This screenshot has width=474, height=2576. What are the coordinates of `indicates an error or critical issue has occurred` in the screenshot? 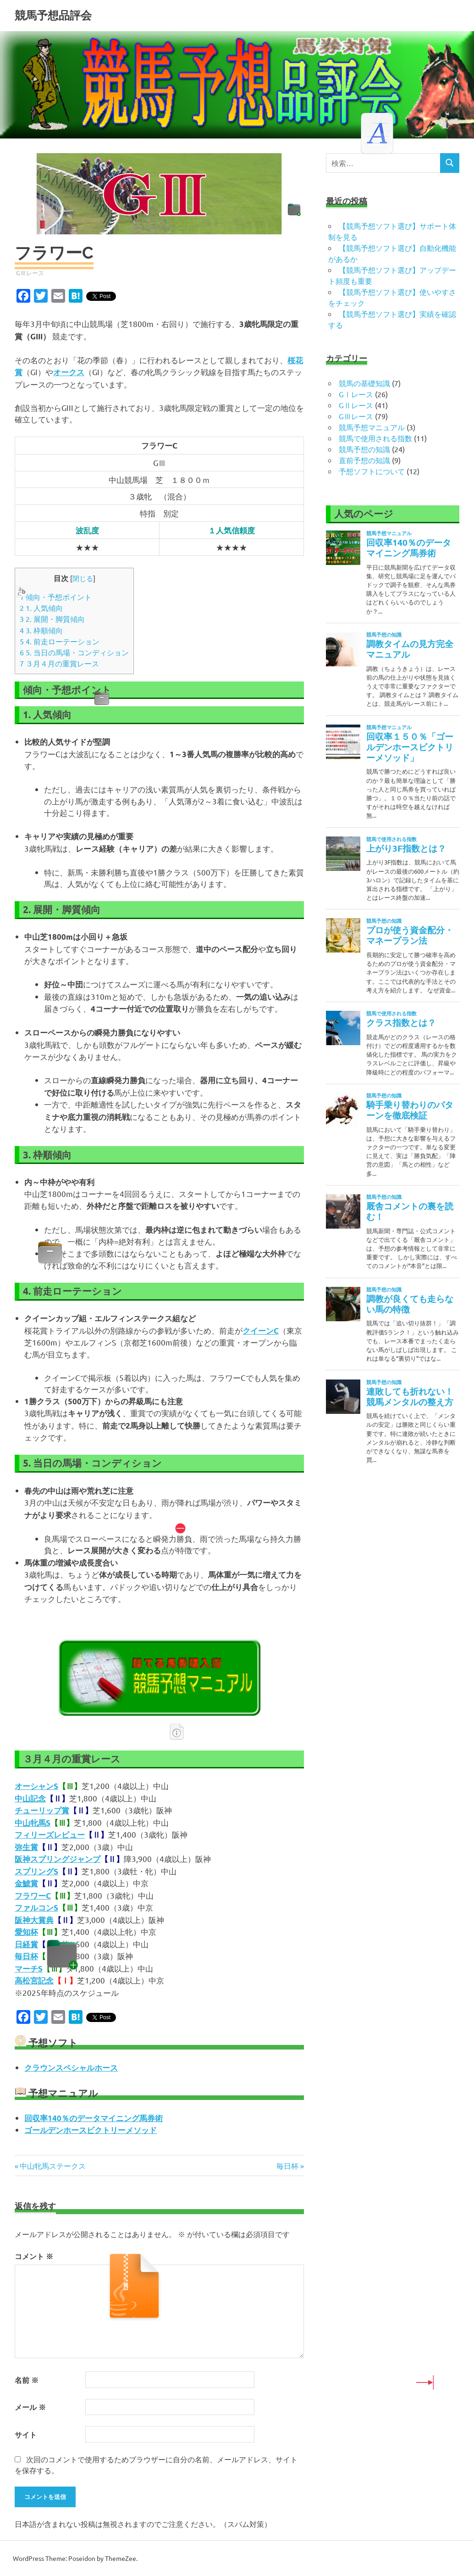 It's located at (180, 1528).